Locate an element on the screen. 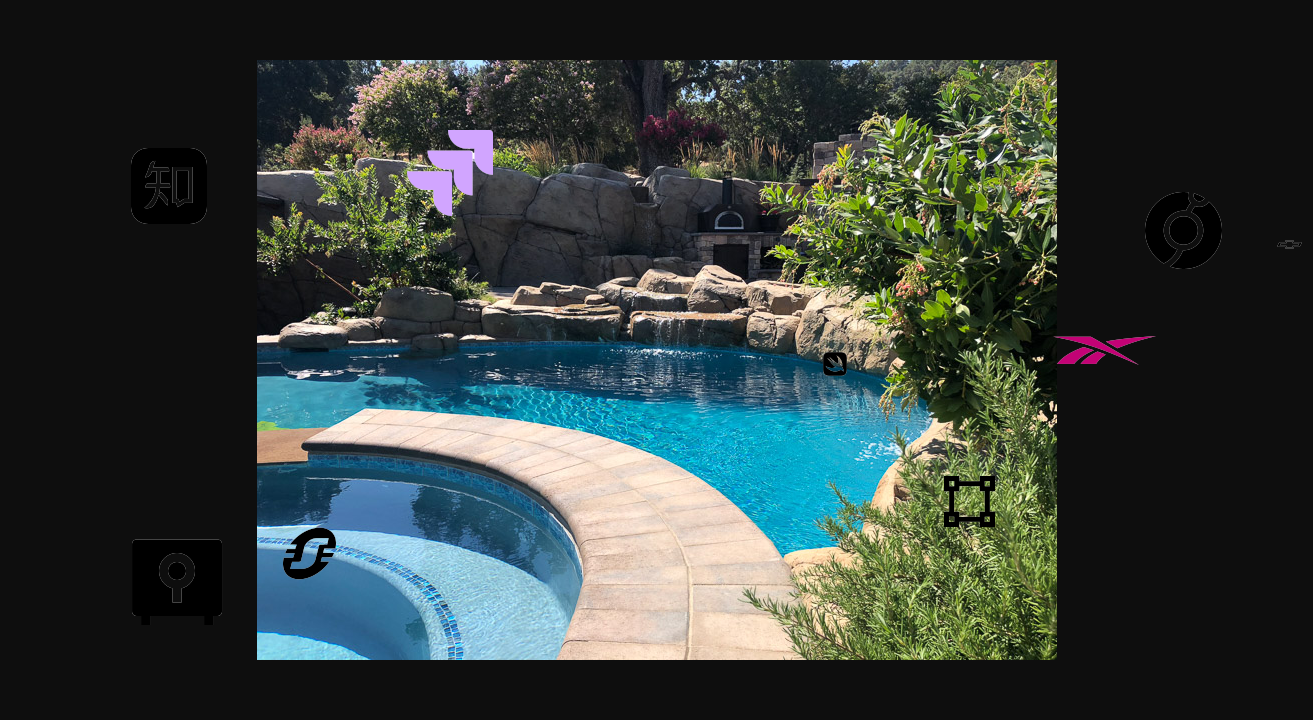 This screenshot has width=1313, height=720. Schneider Electric company logo is located at coordinates (309, 553).